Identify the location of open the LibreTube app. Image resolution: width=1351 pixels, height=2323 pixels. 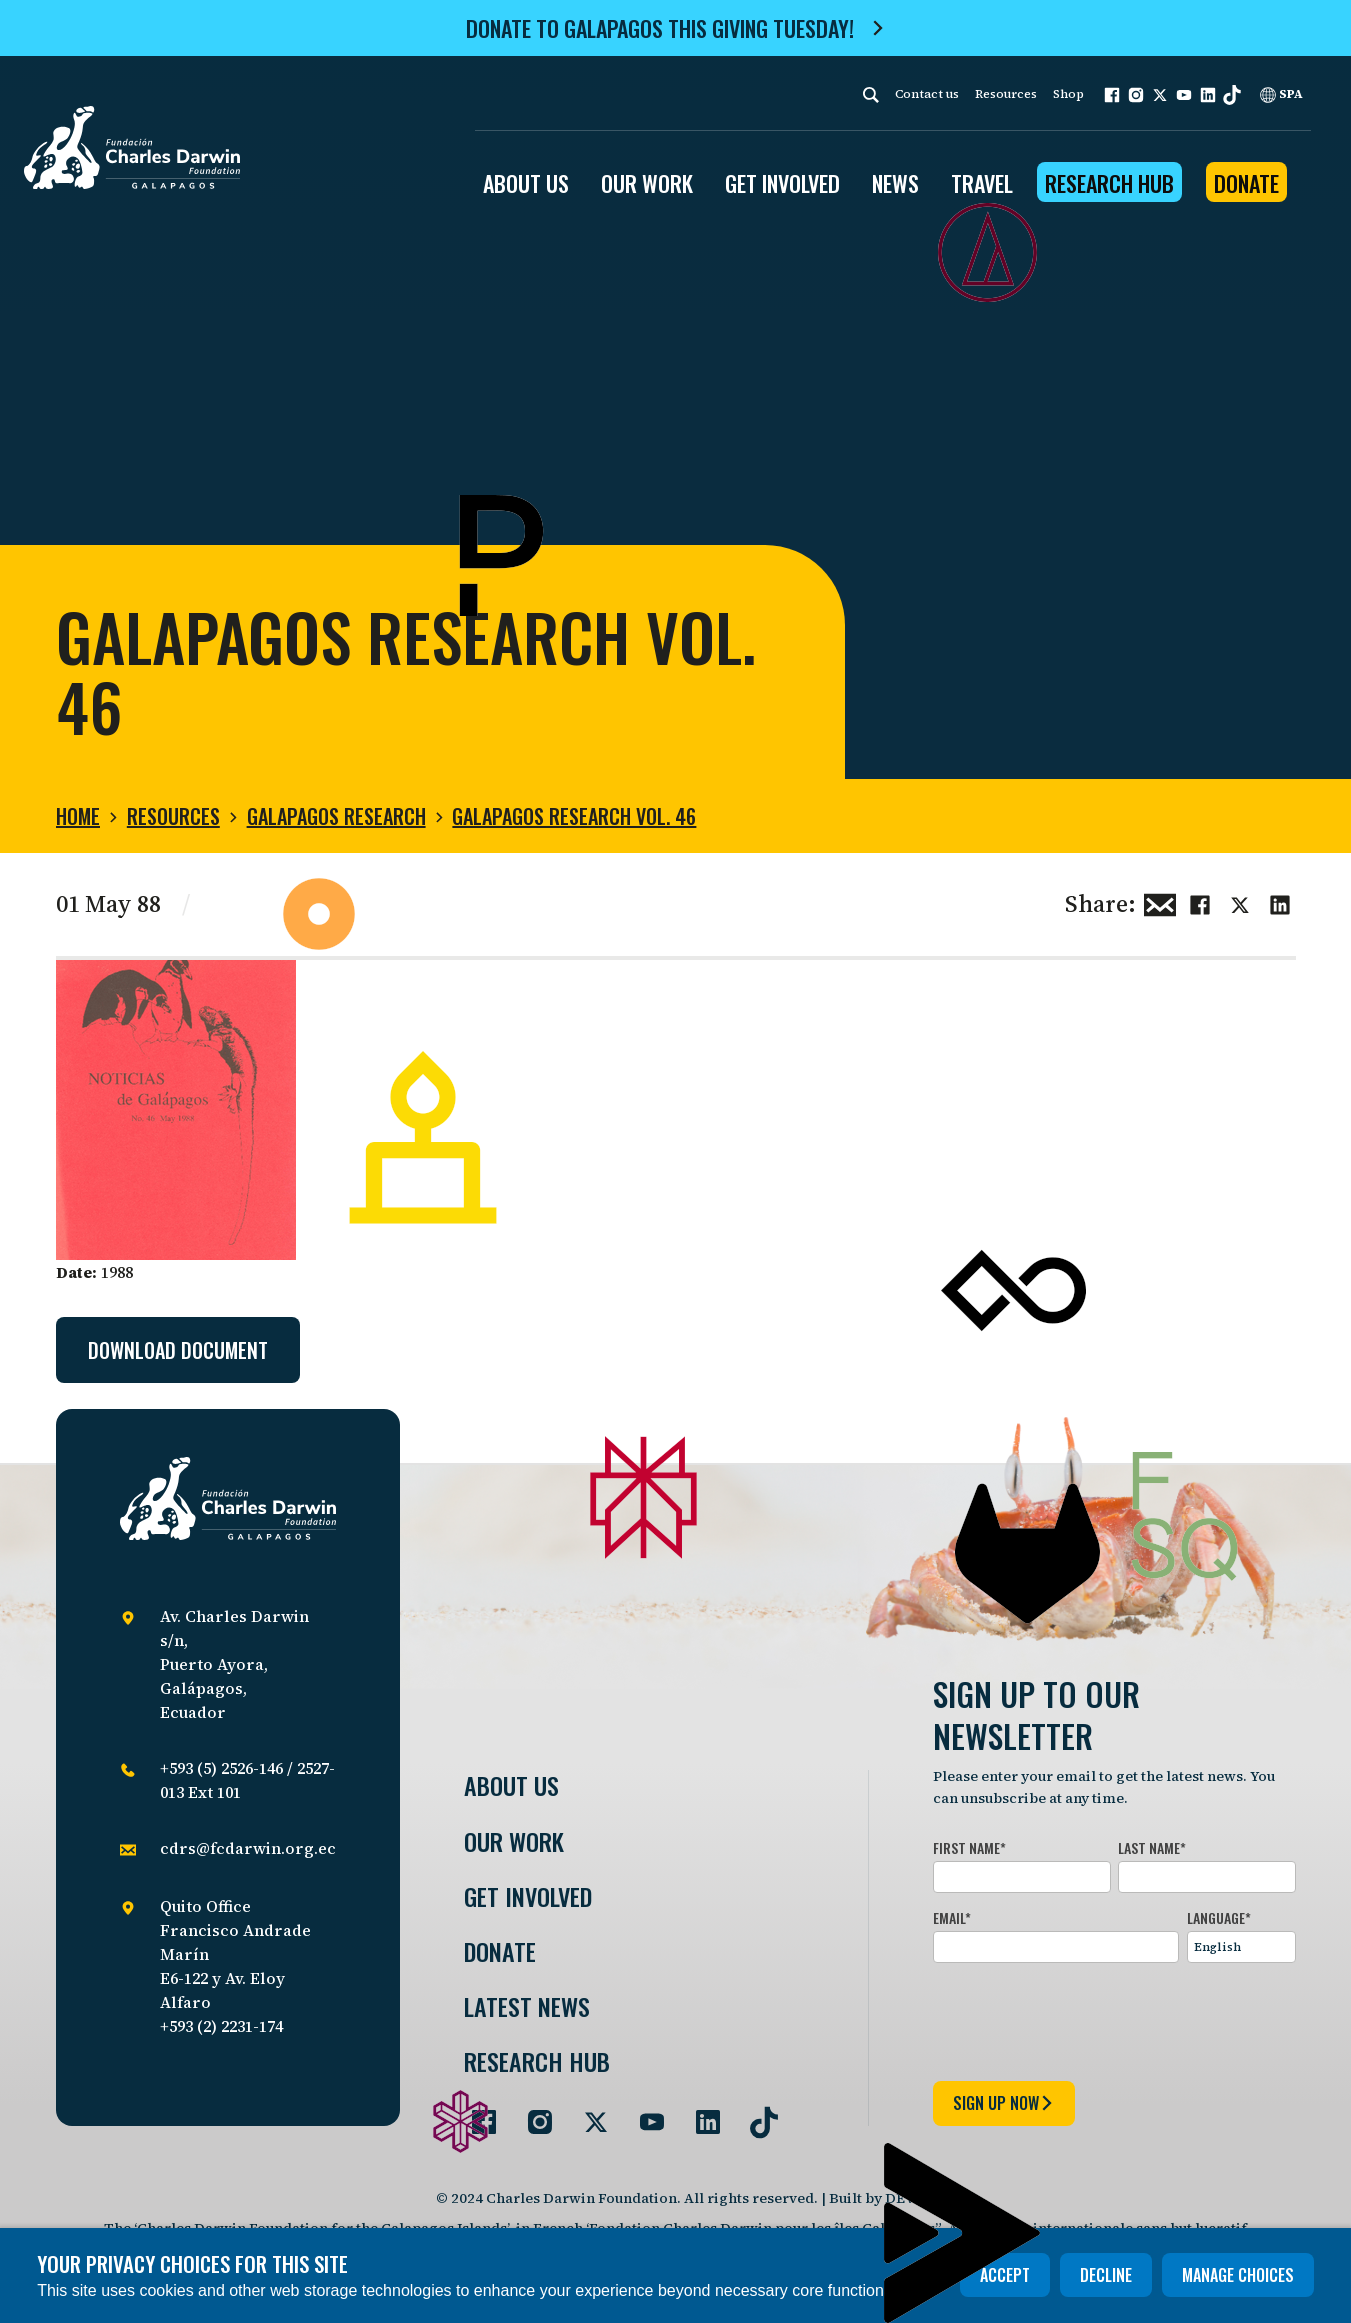
(962, 2233).